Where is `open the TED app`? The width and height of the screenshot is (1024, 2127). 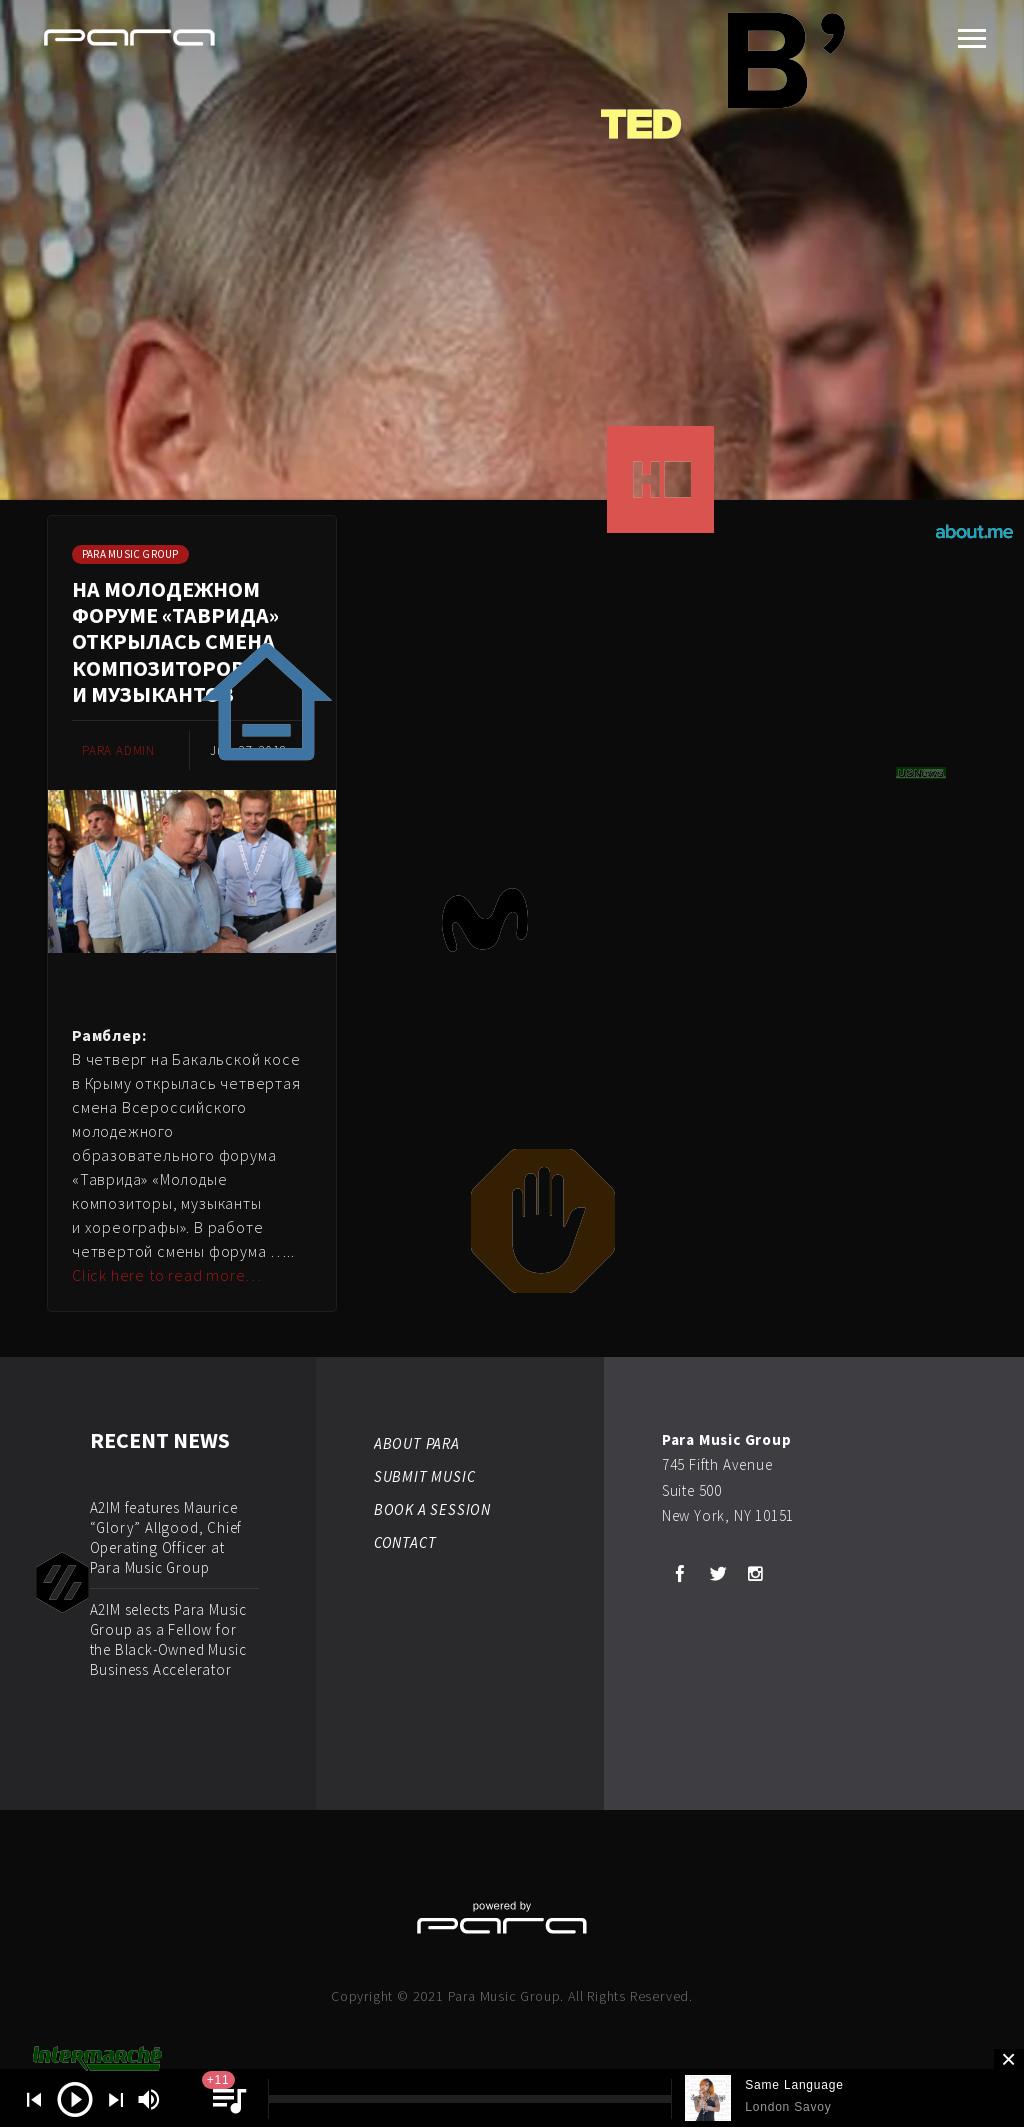
open the TED app is located at coordinates (641, 124).